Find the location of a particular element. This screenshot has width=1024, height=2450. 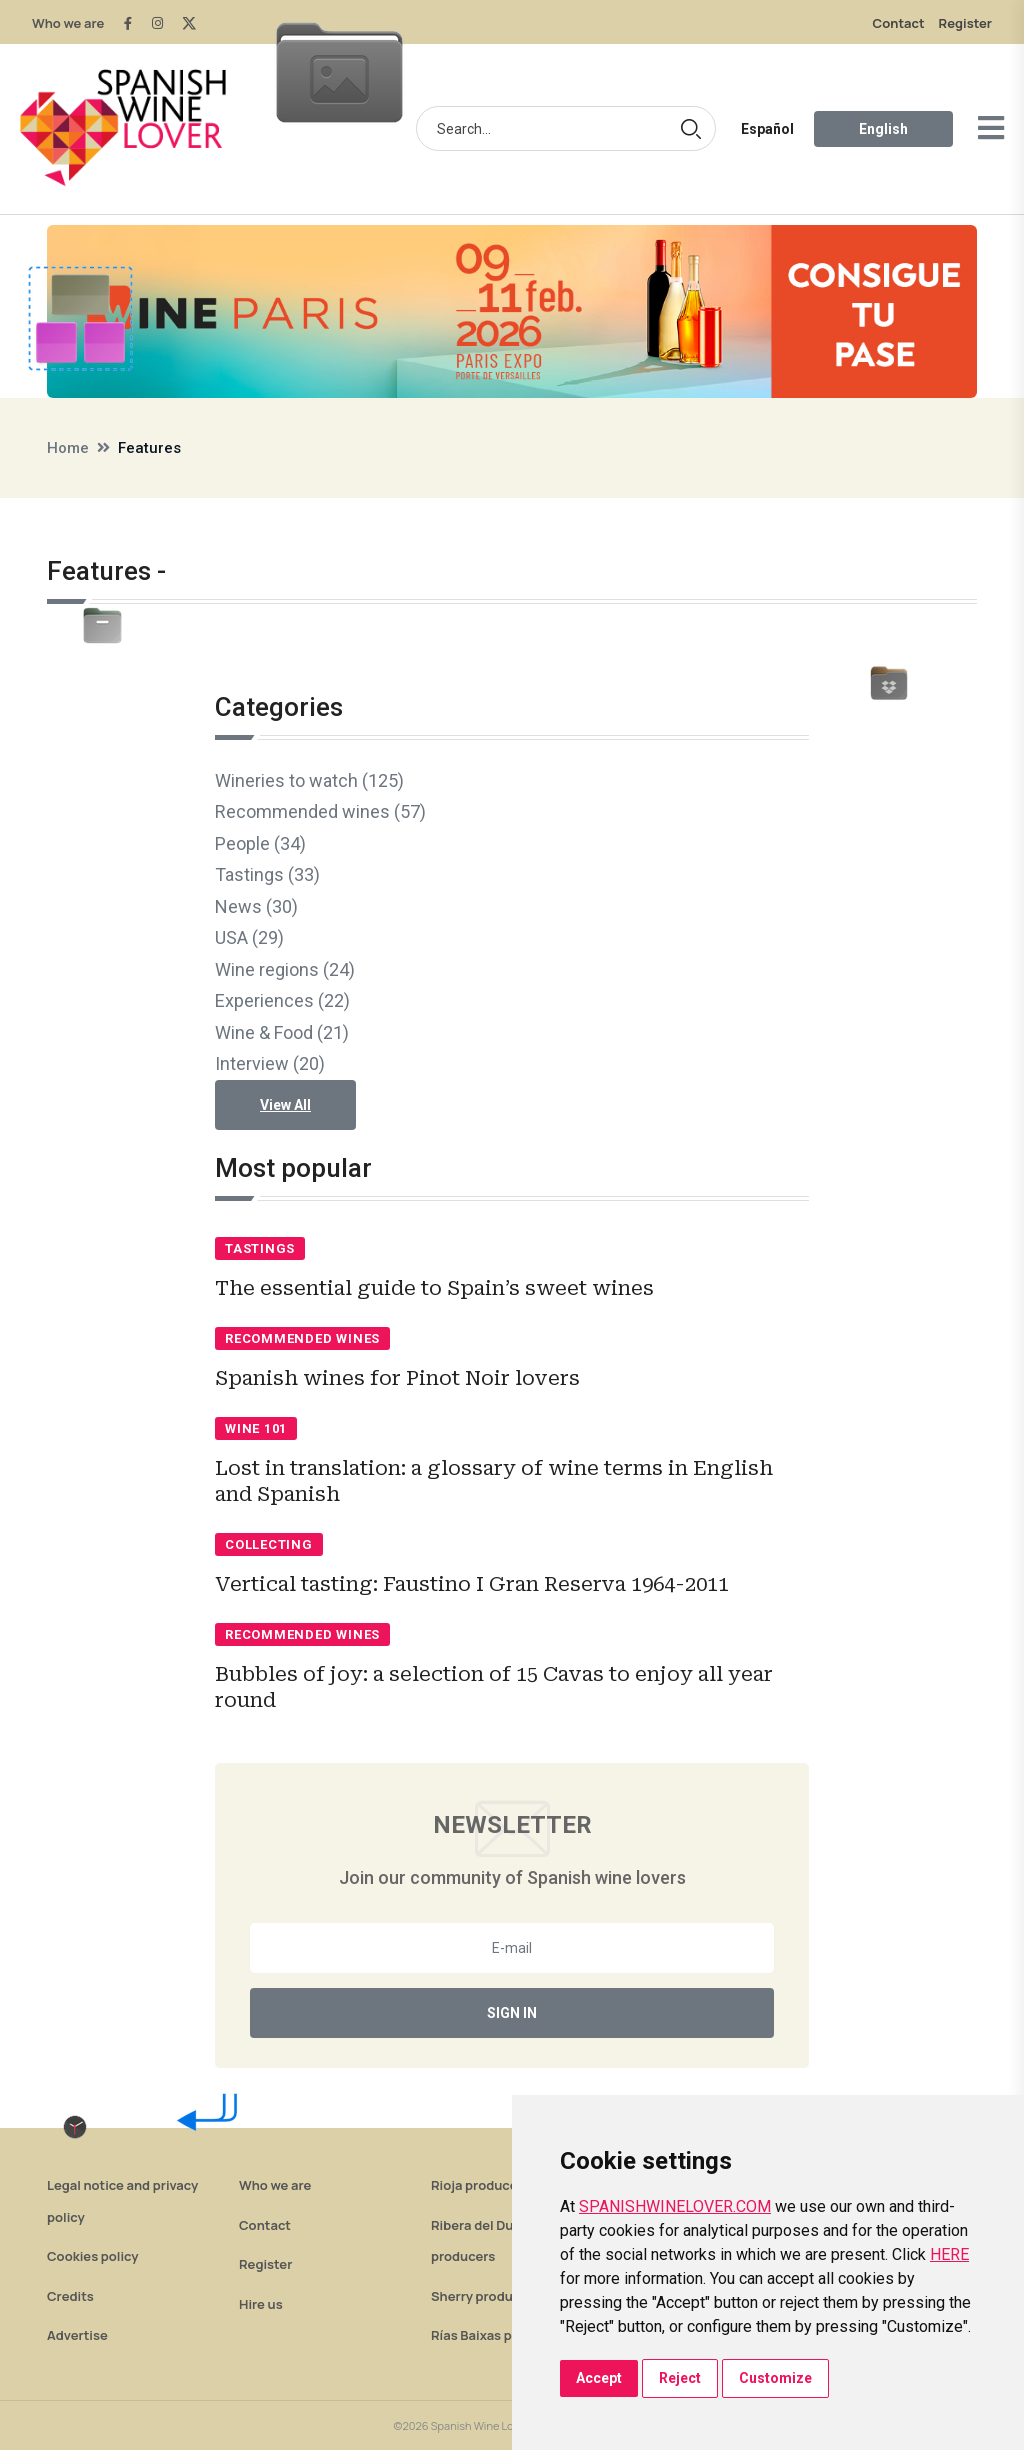

open dropbox synced folder is located at coordinates (889, 683).